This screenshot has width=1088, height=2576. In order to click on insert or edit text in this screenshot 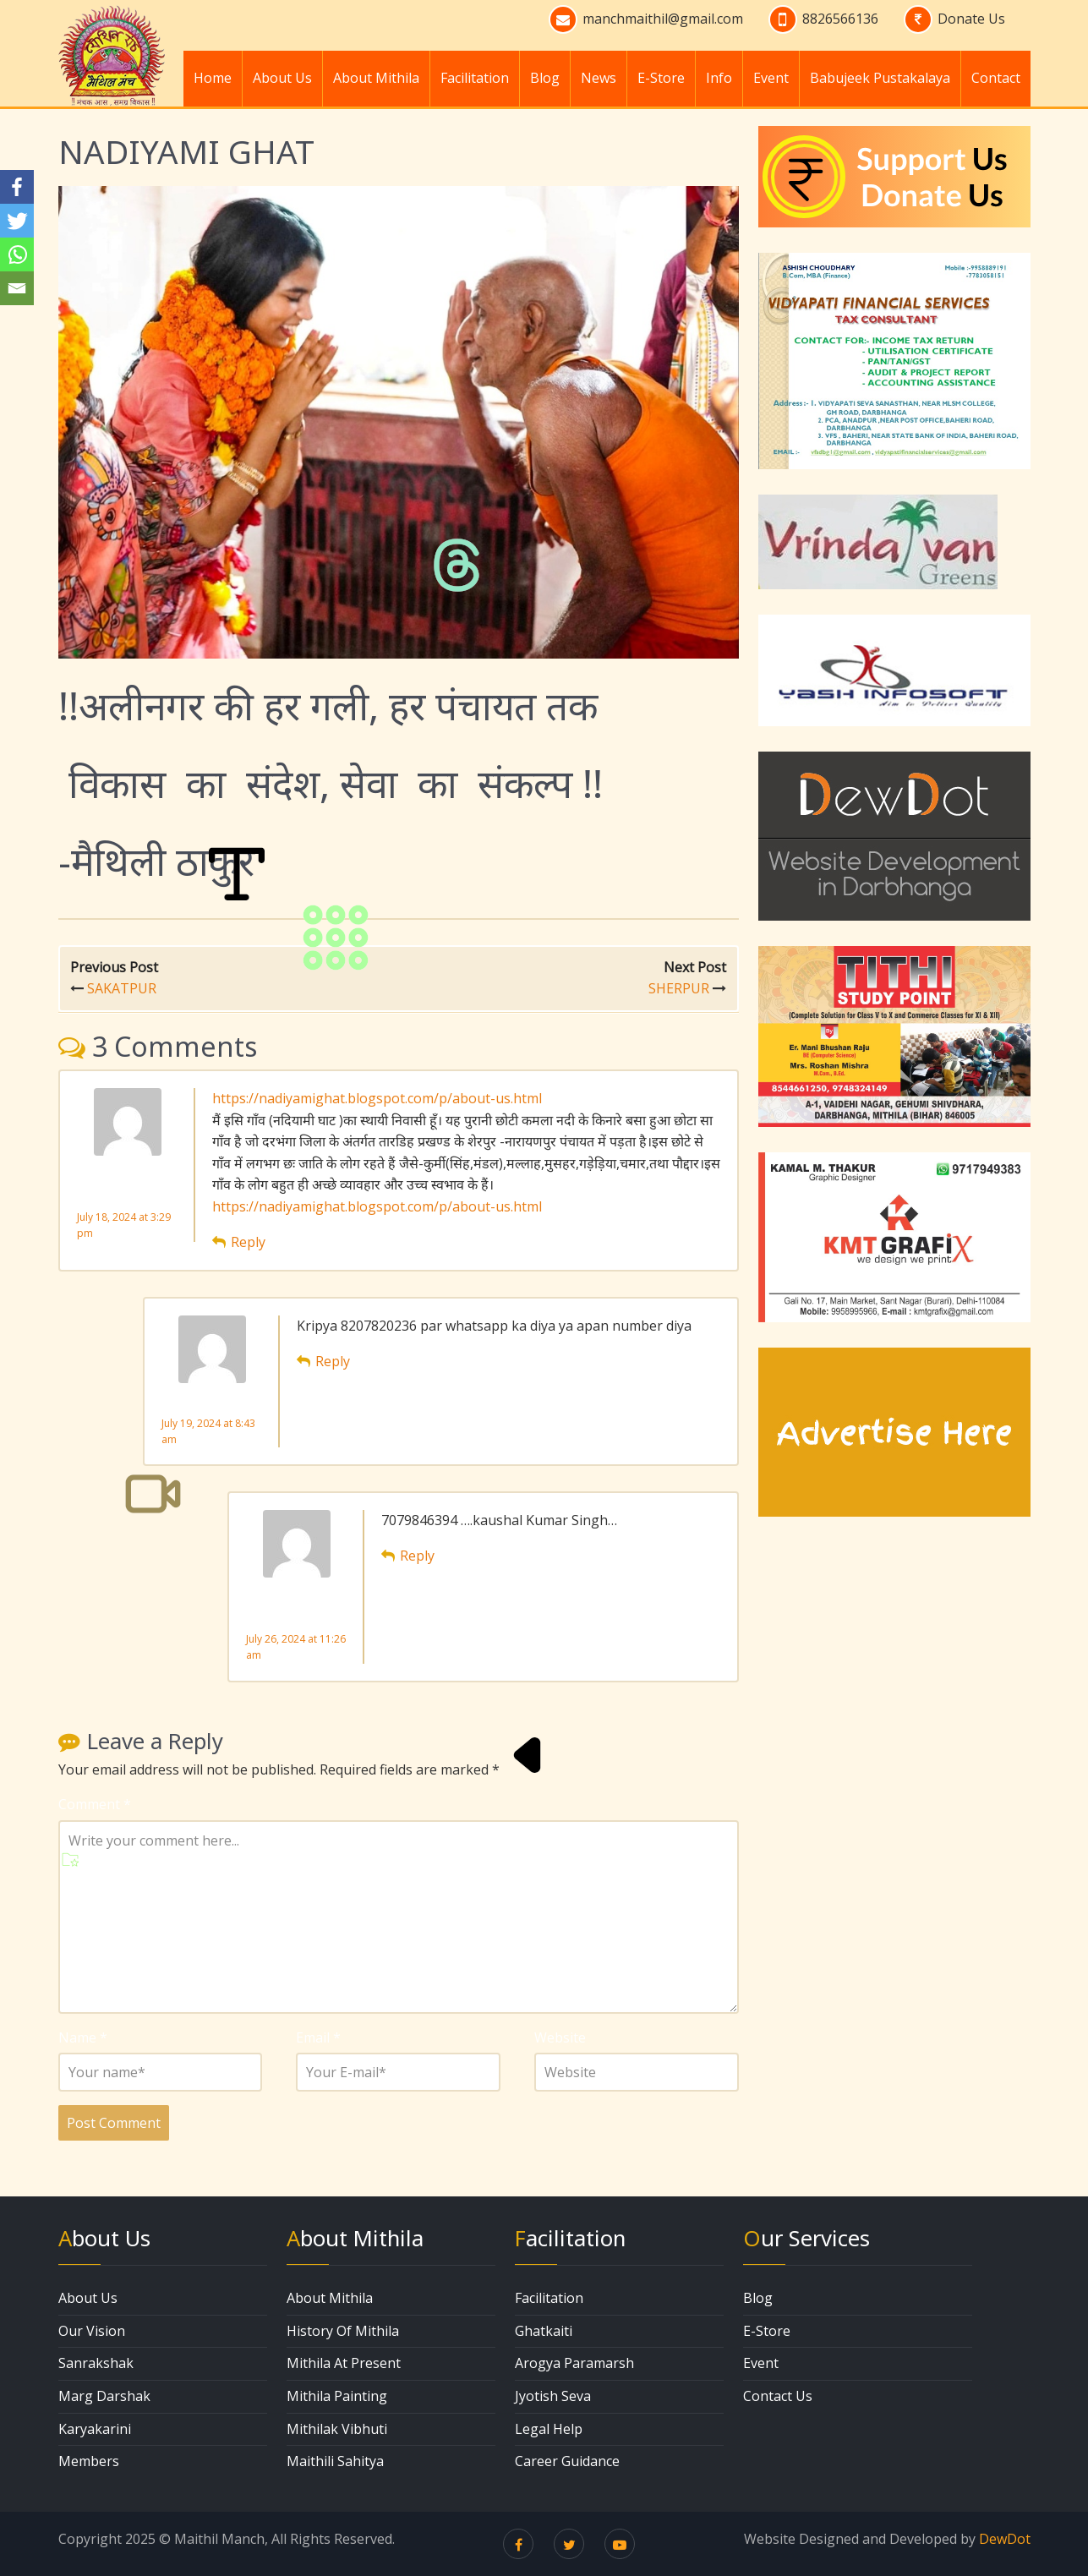, I will do `click(237, 872)`.